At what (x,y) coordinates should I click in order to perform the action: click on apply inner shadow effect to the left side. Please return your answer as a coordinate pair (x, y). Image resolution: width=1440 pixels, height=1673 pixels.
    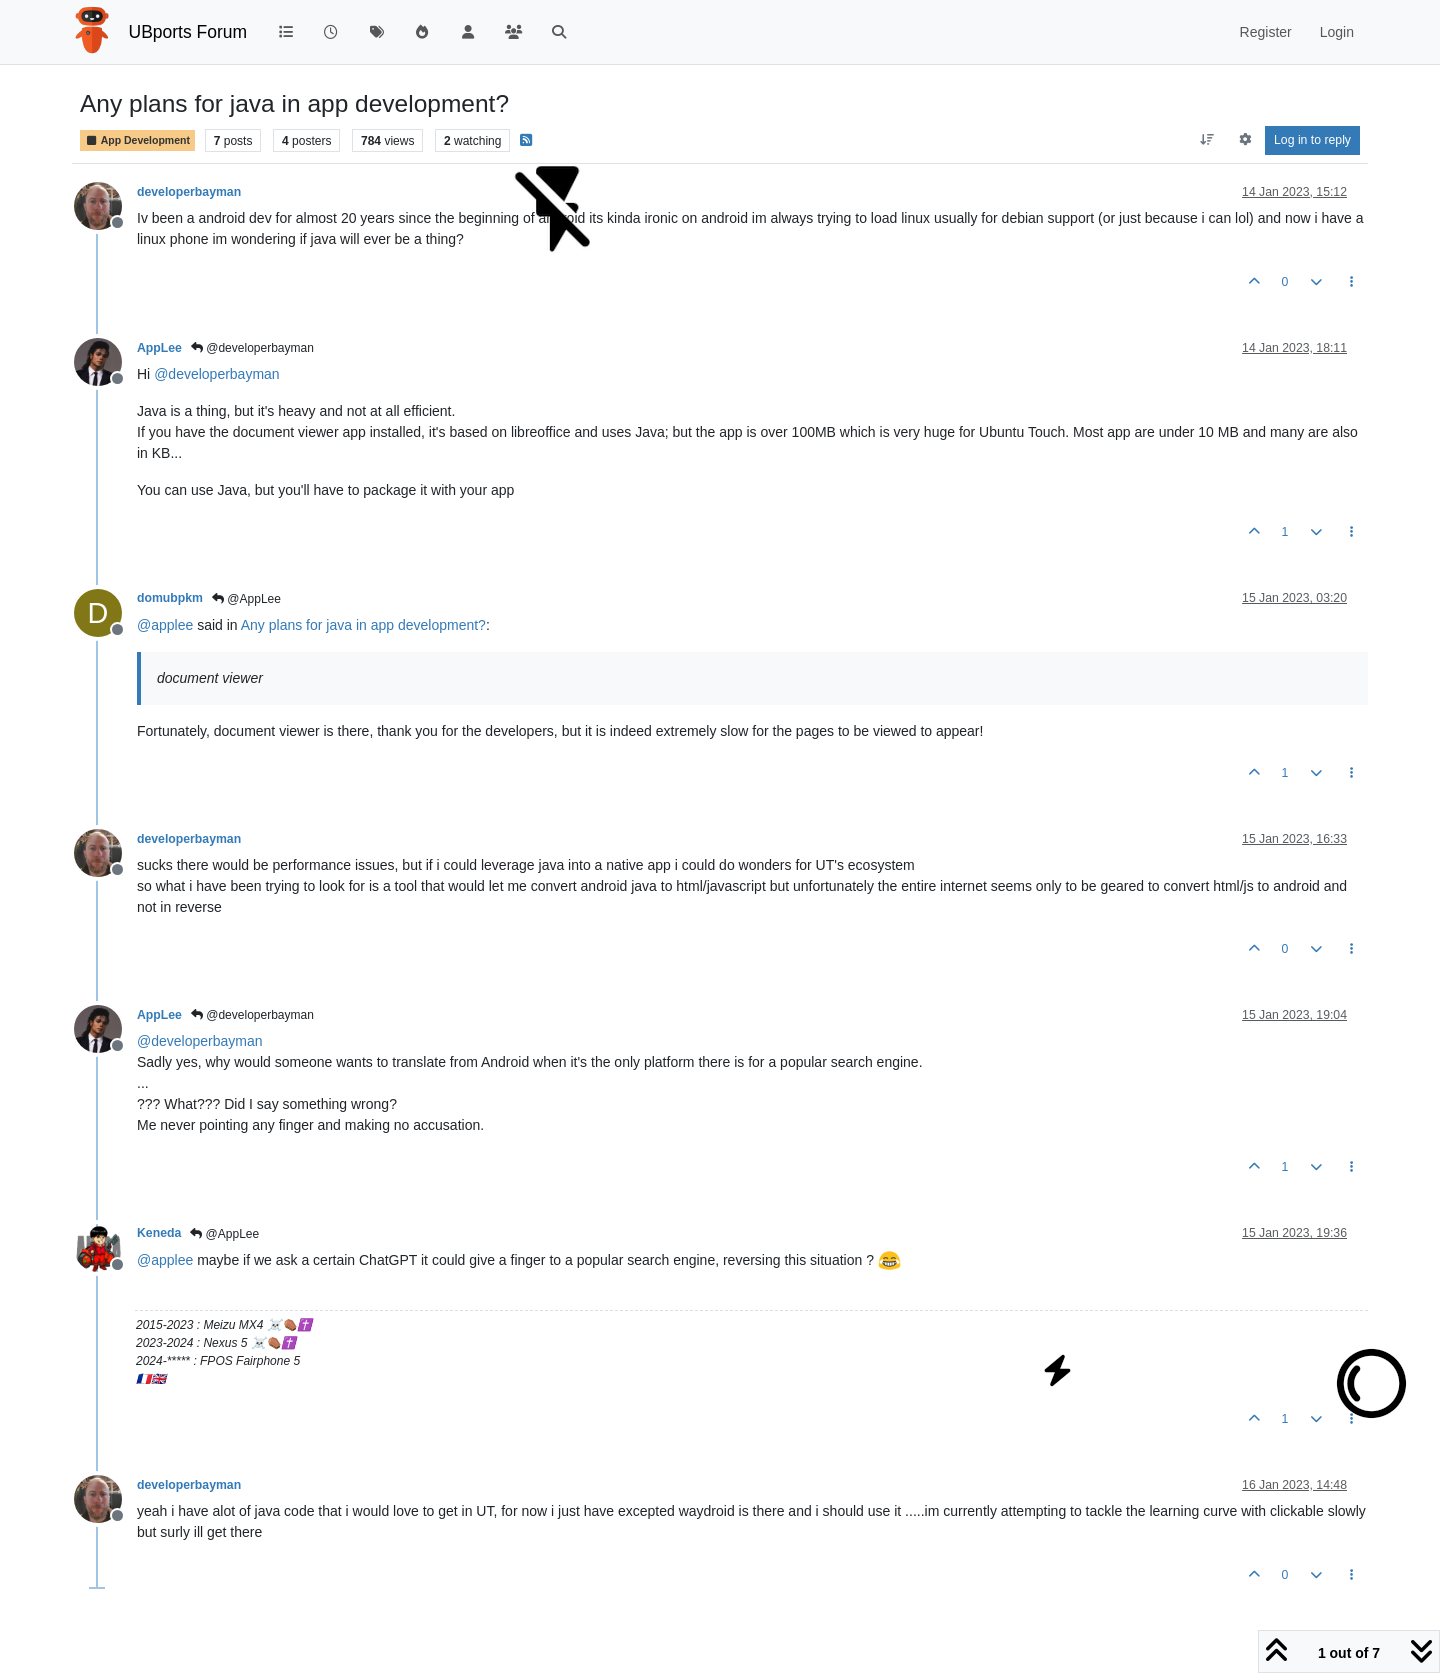
    Looking at the image, I should click on (1371, 1383).